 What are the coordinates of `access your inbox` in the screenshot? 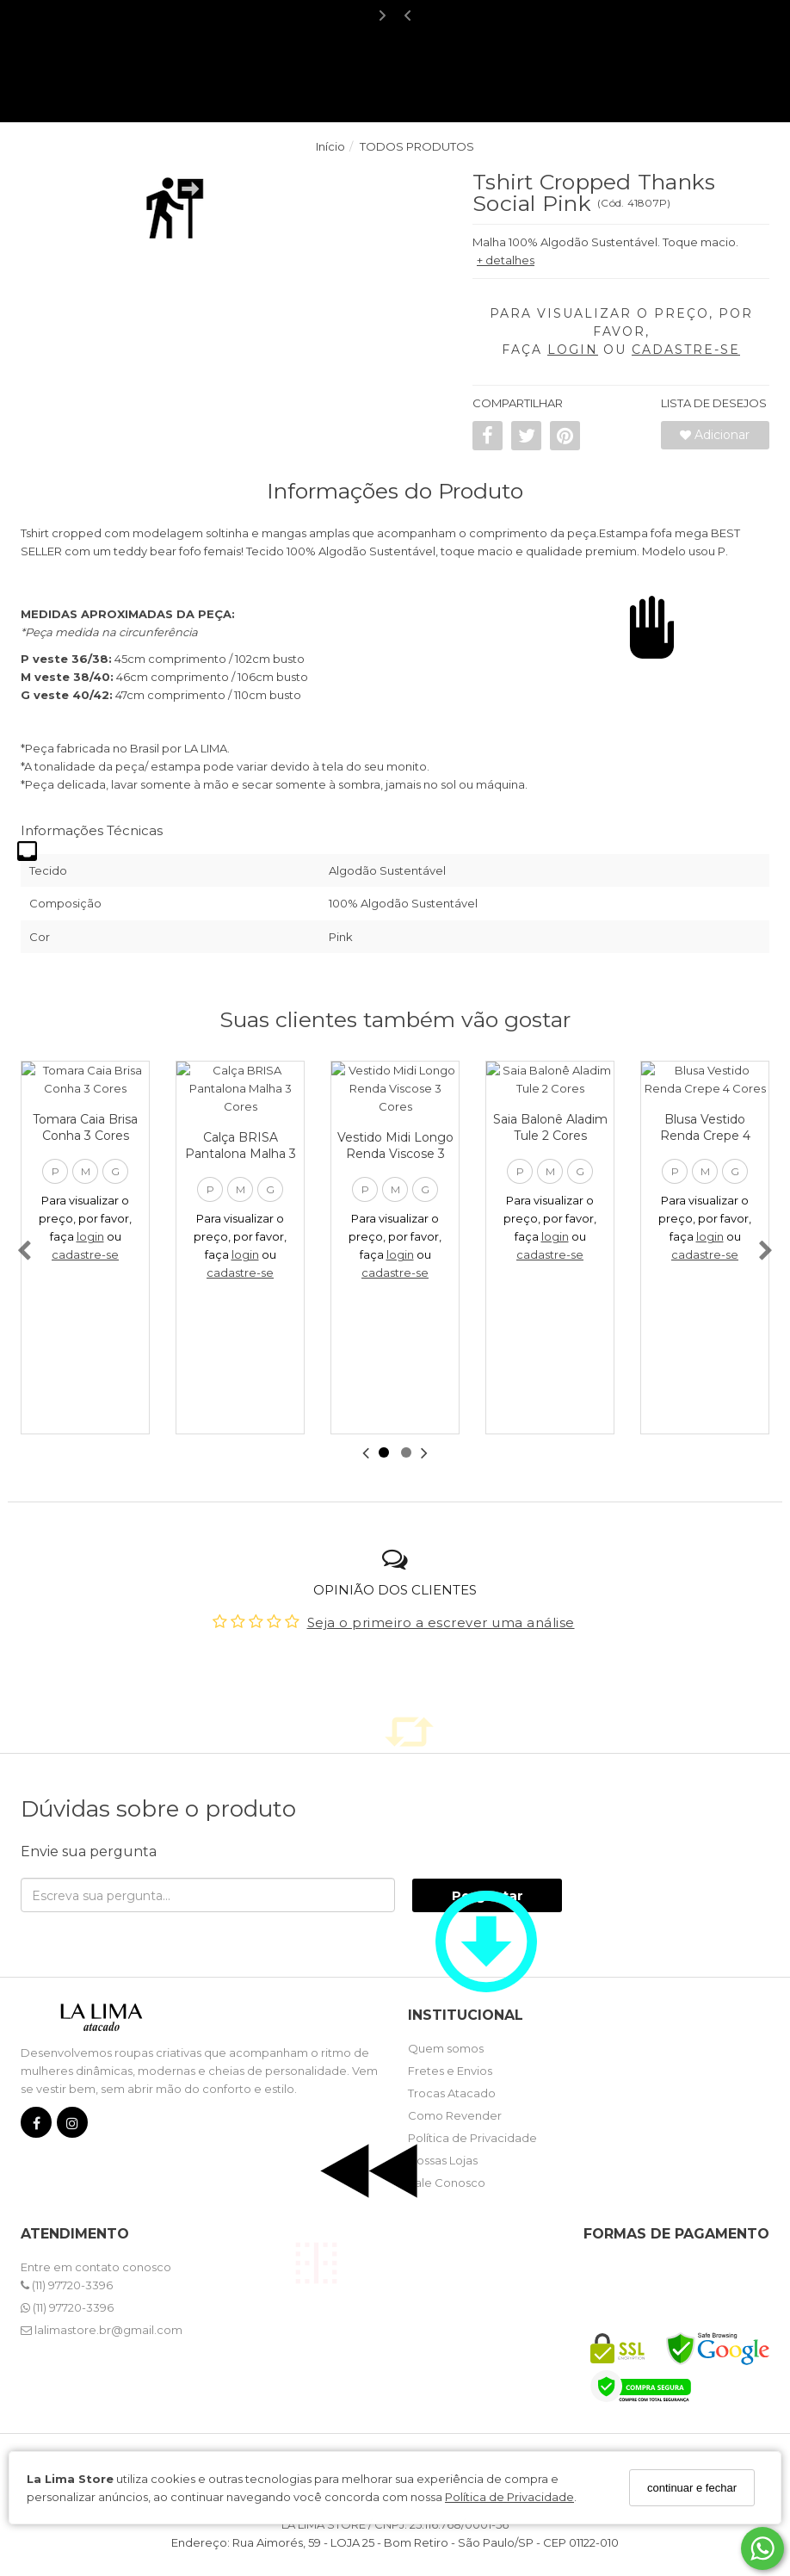 It's located at (27, 851).